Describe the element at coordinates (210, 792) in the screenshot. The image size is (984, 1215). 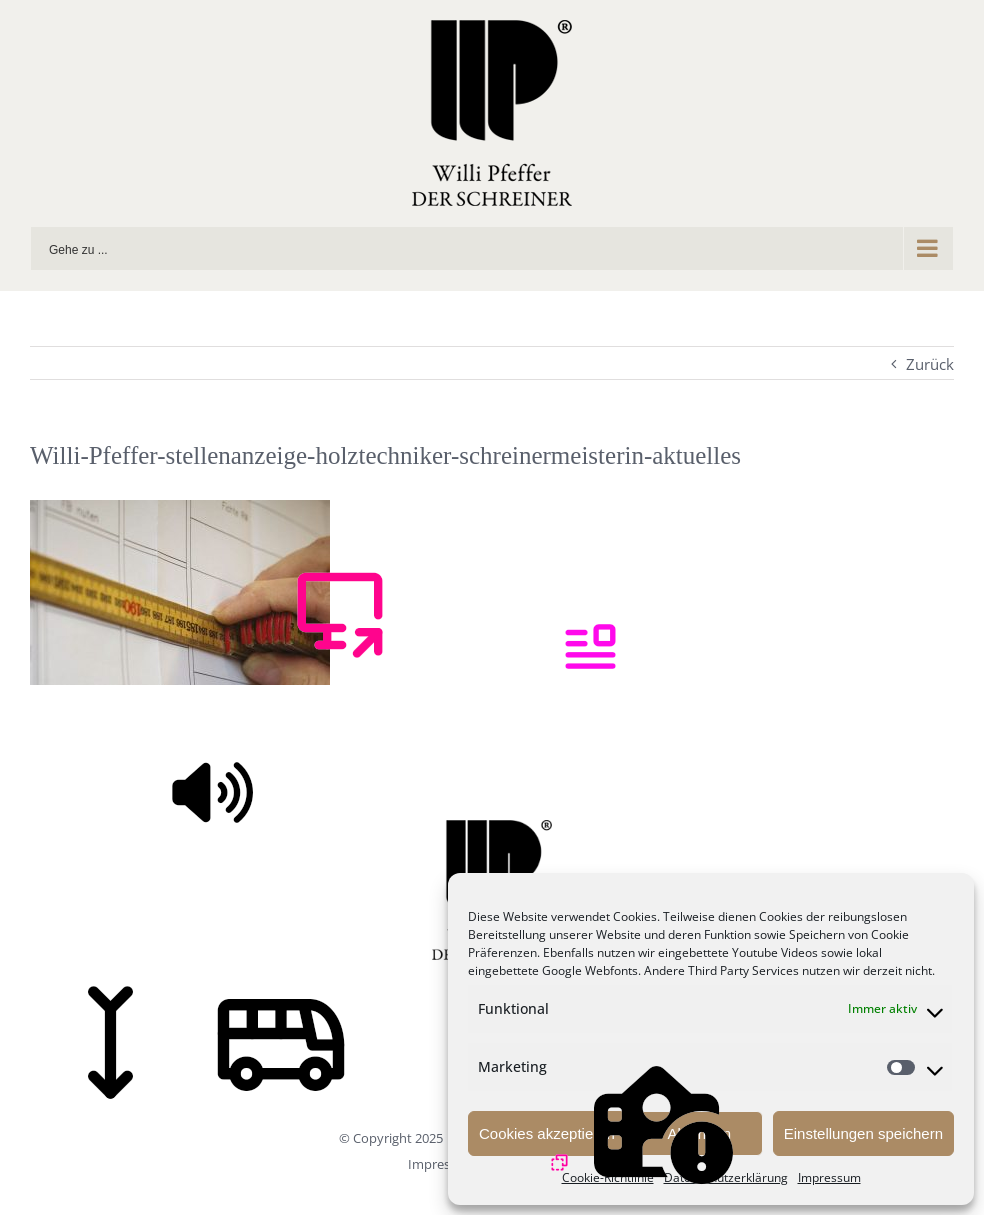
I see `volume is set to high` at that location.